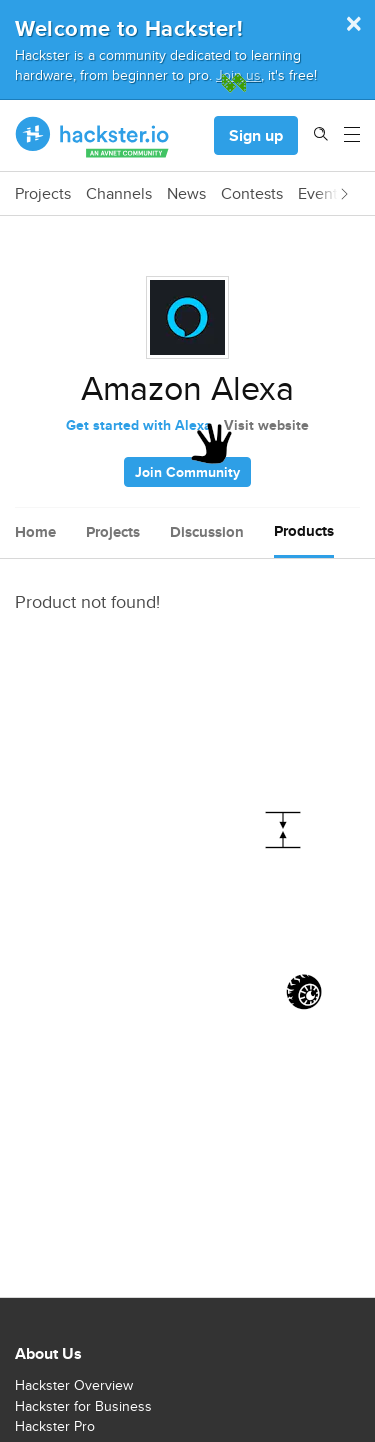 This screenshot has height=1442, width=375. Describe the element at coordinates (304, 992) in the screenshot. I see `view or toggle visibility settings` at that location.